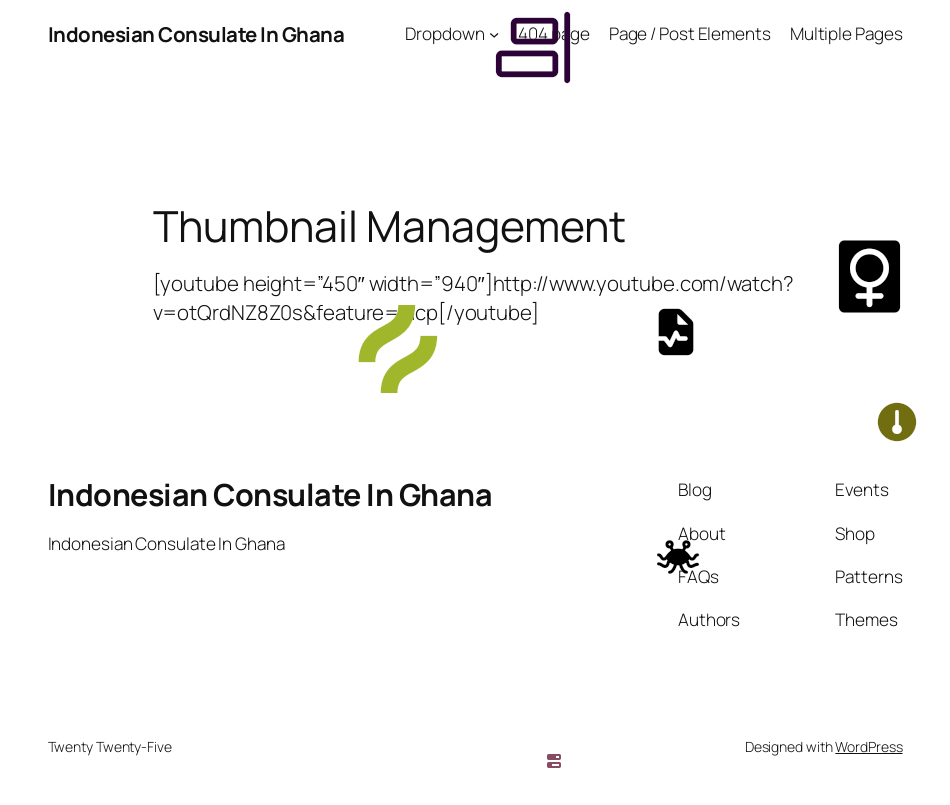  What do you see at coordinates (397, 349) in the screenshot?
I see `hotjar analytics and feedback tool logo` at bounding box center [397, 349].